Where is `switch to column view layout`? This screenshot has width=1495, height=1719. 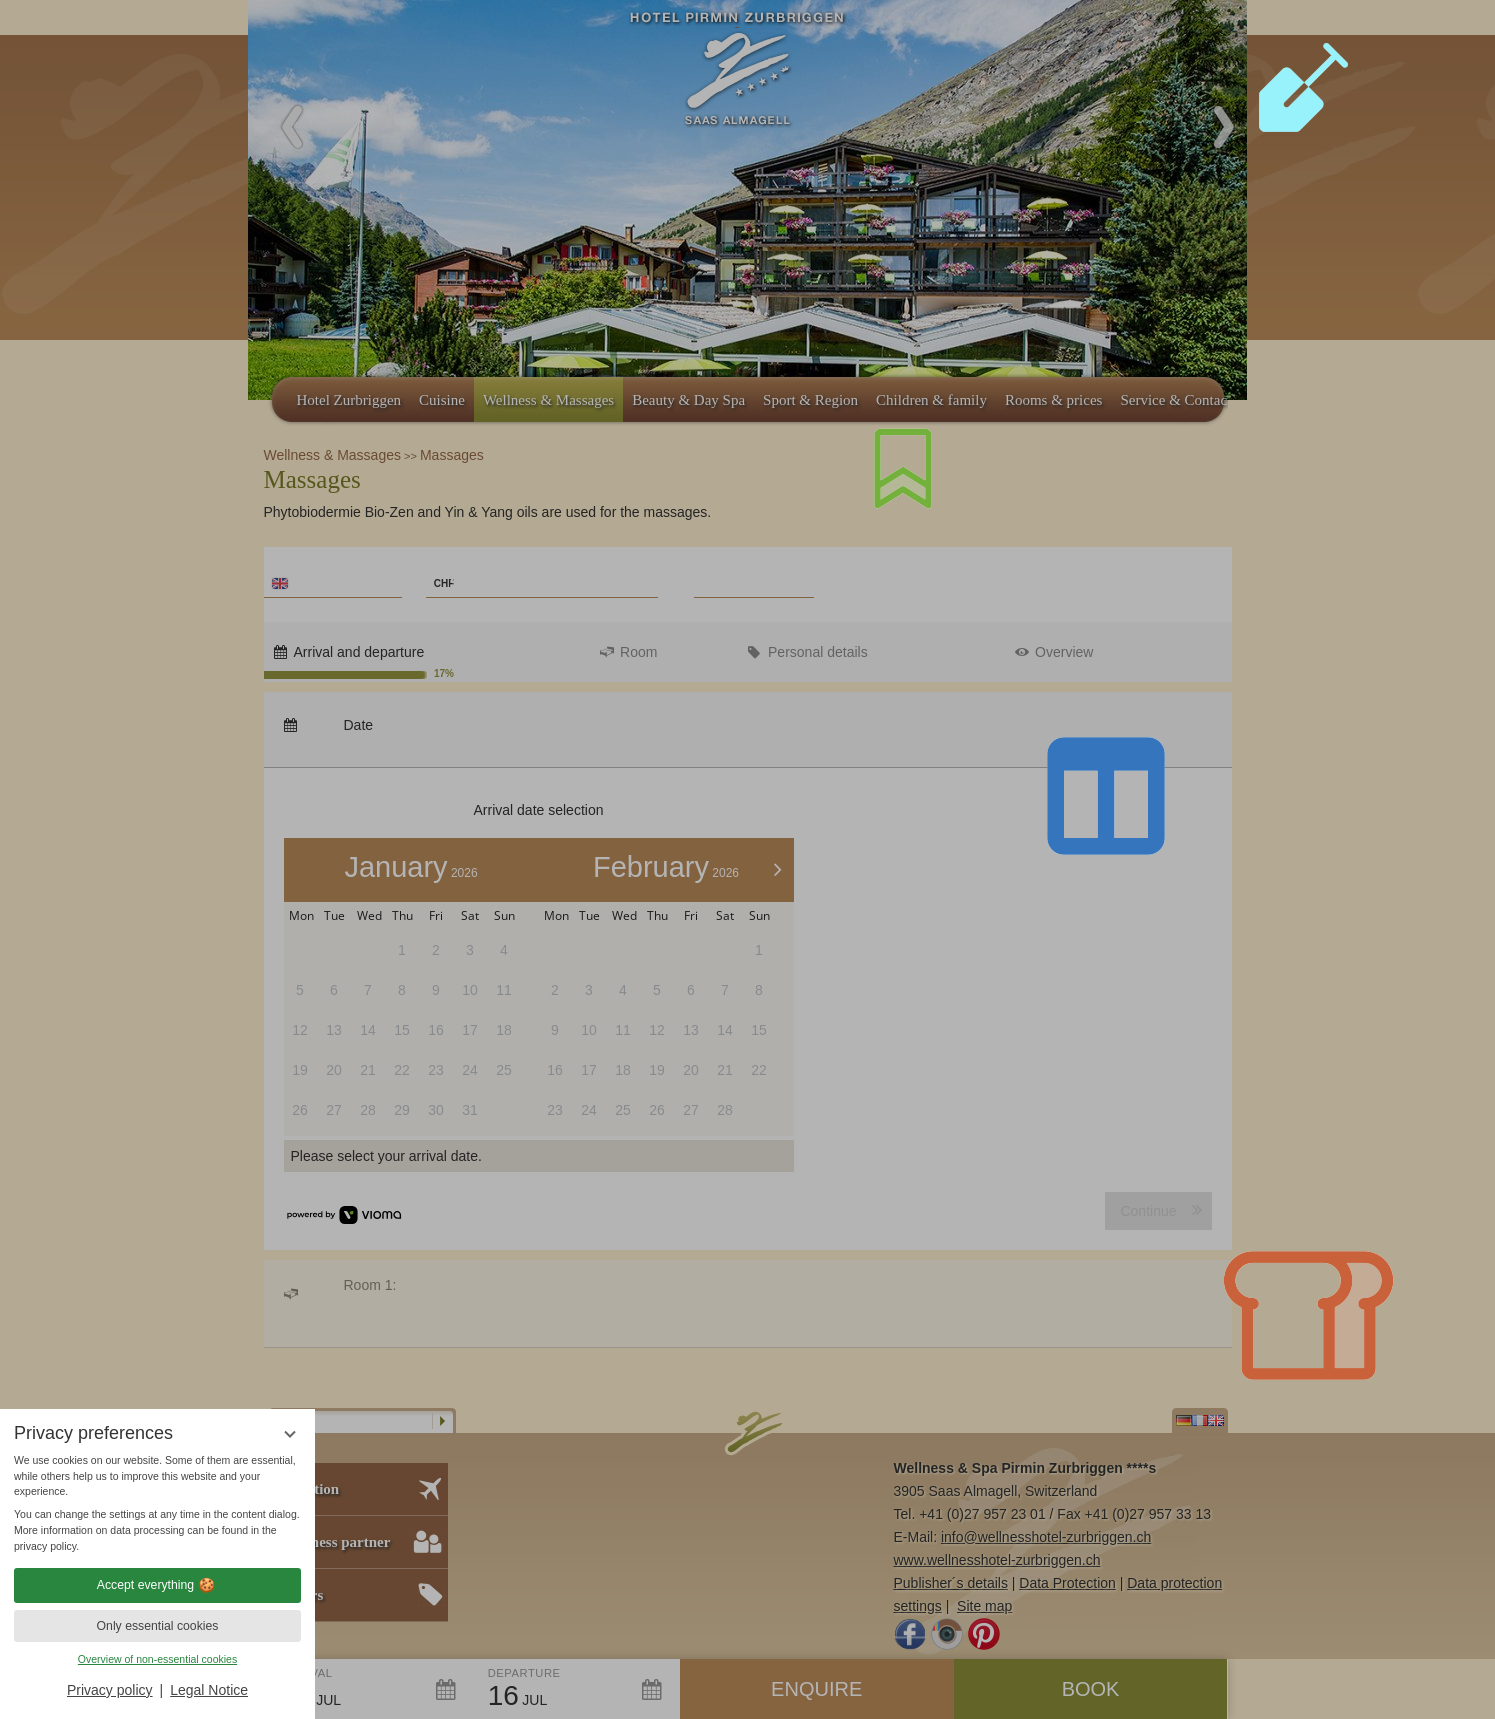
switch to column view layout is located at coordinates (1106, 796).